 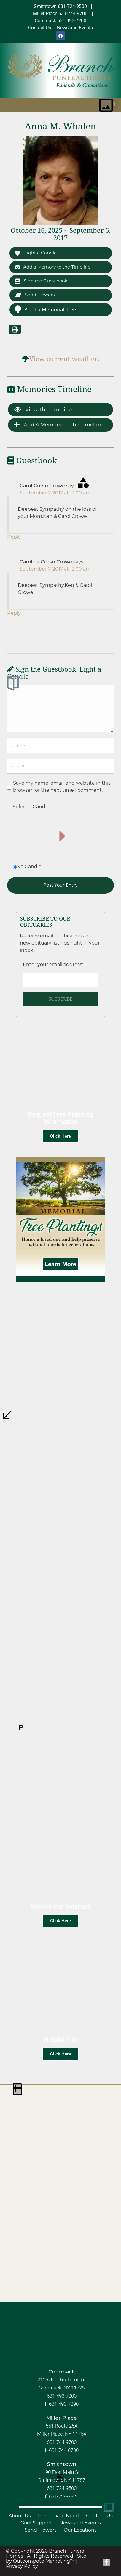 What do you see at coordinates (106, 105) in the screenshot?
I see `view photos or images` at bounding box center [106, 105].